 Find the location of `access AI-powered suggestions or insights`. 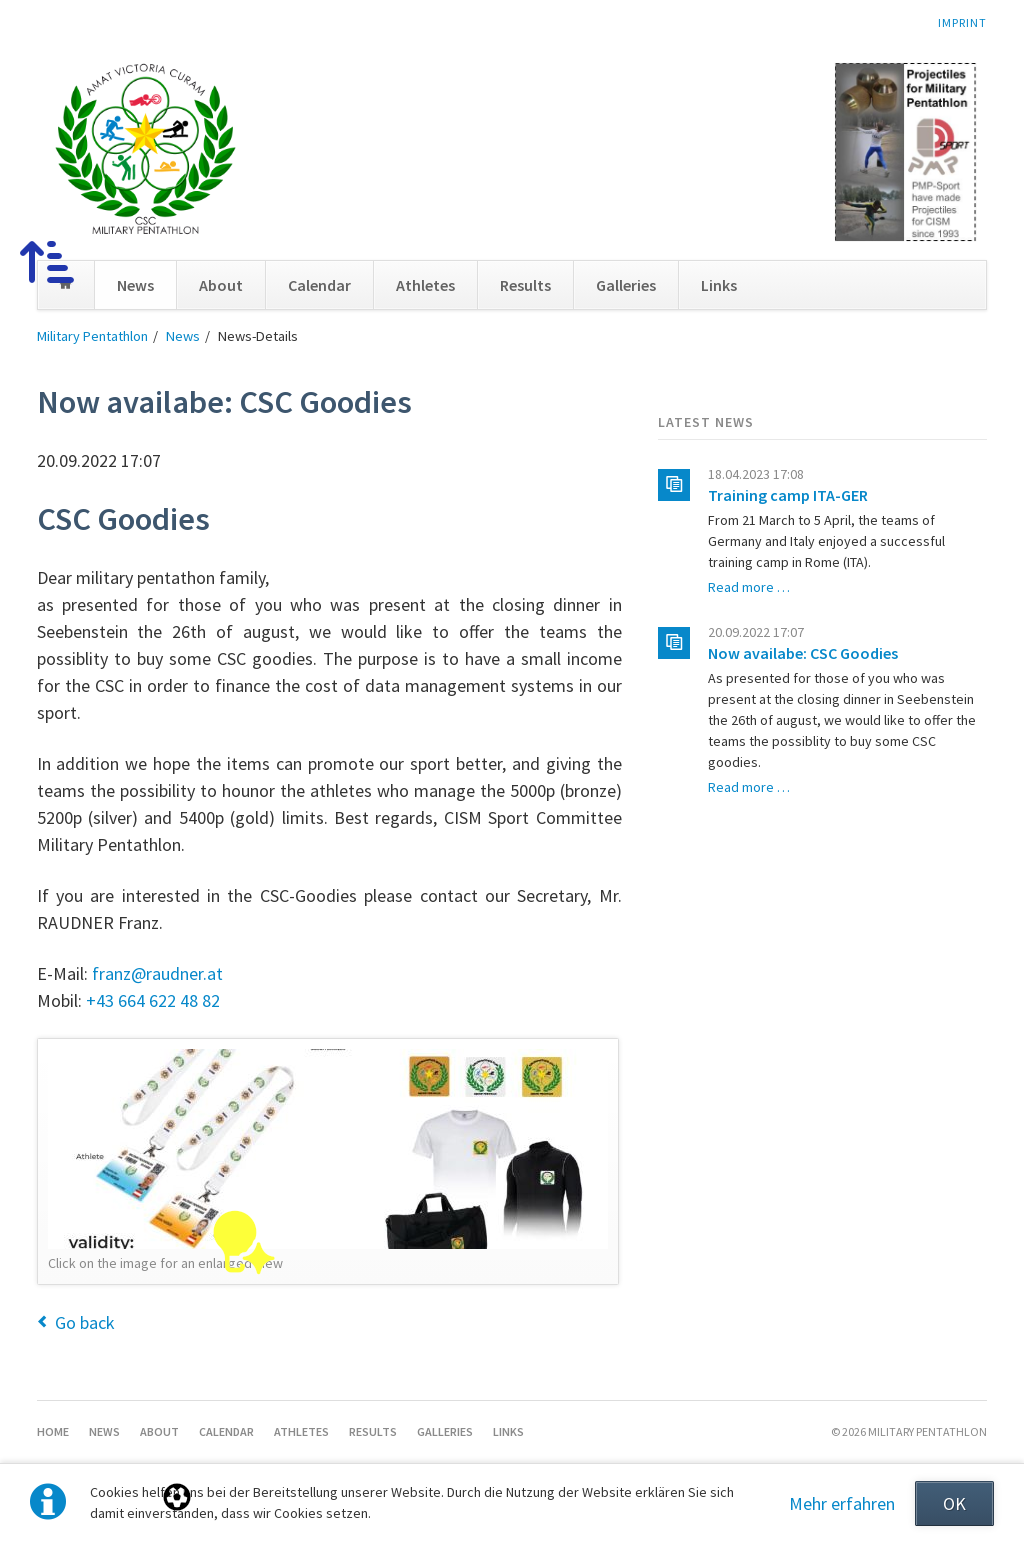

access AI-powered suggestions or insights is located at coordinates (242, 1244).